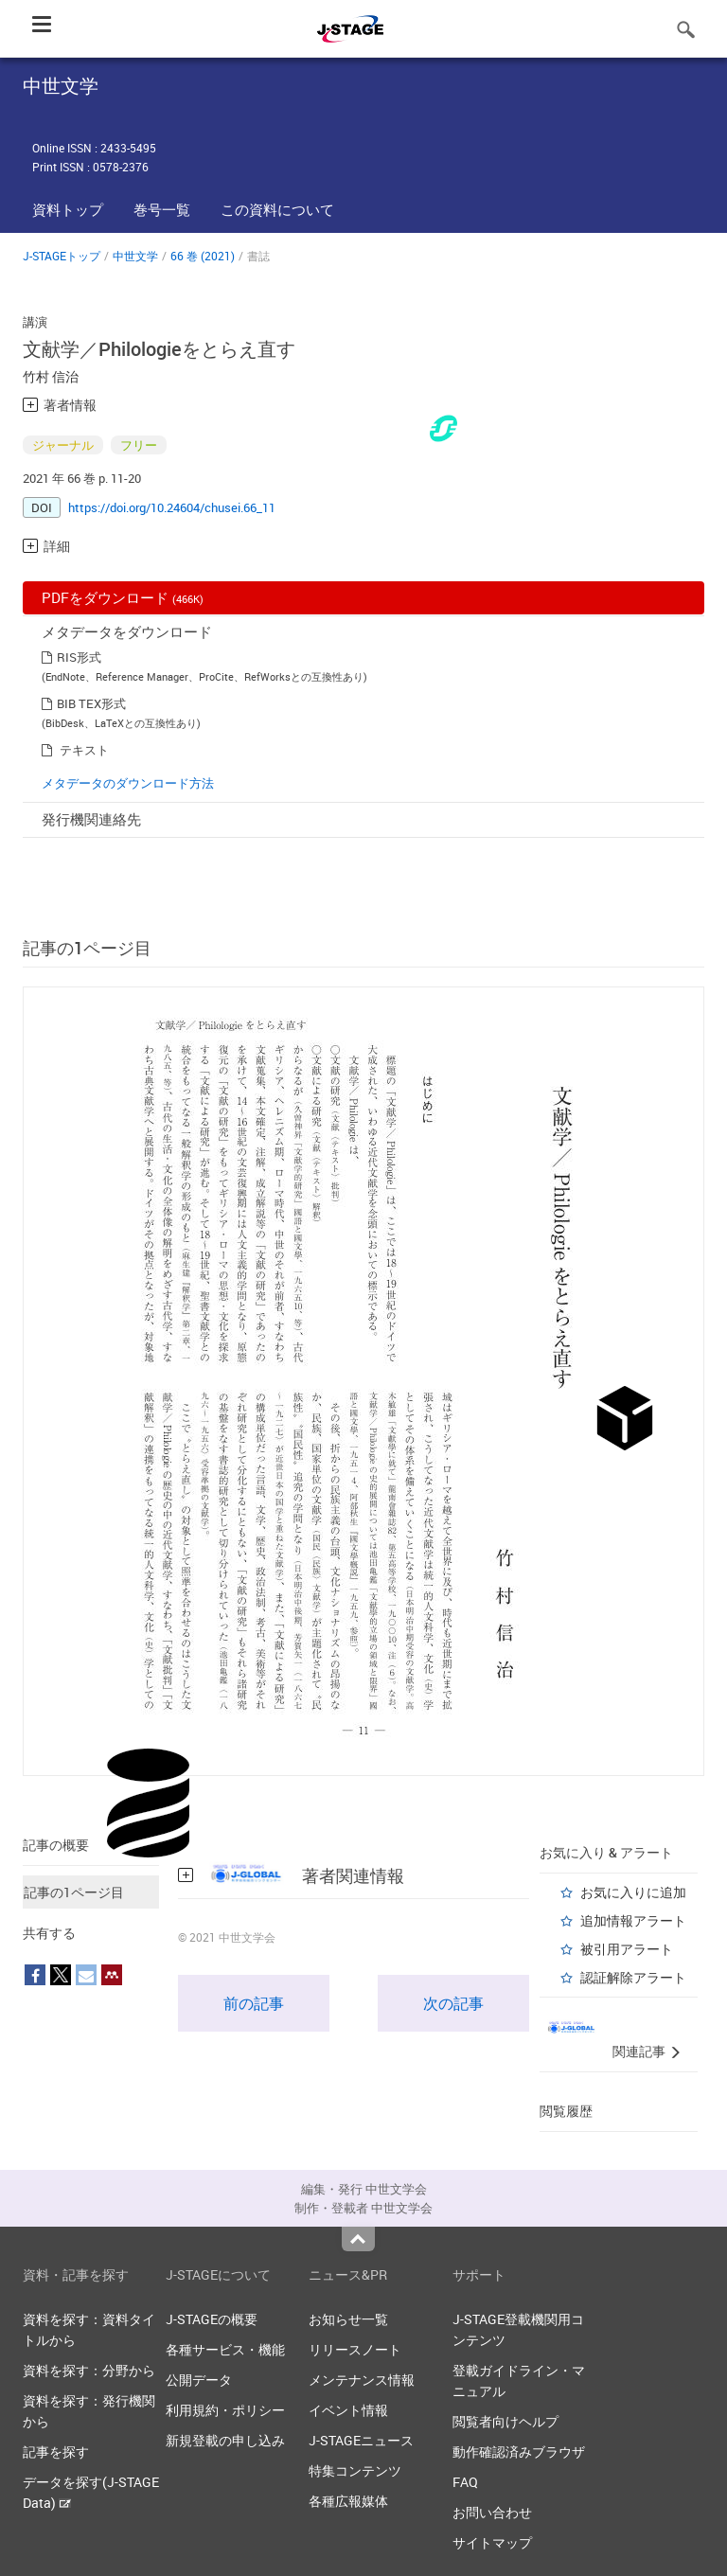 The width and height of the screenshot is (727, 2576). I want to click on DPD parcel delivery service logo, so click(625, 1418).